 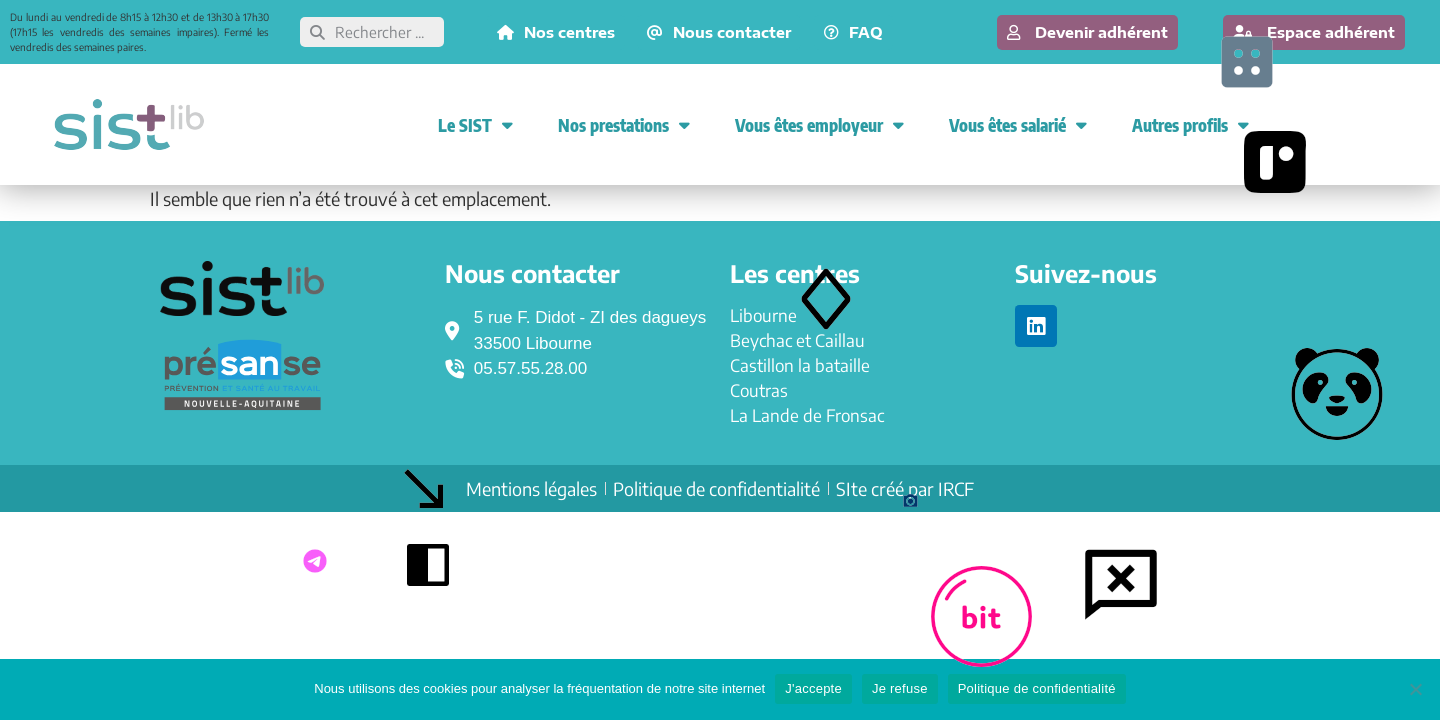 What do you see at coordinates (1337, 394) in the screenshot?
I see `open the foodpanda app` at bounding box center [1337, 394].